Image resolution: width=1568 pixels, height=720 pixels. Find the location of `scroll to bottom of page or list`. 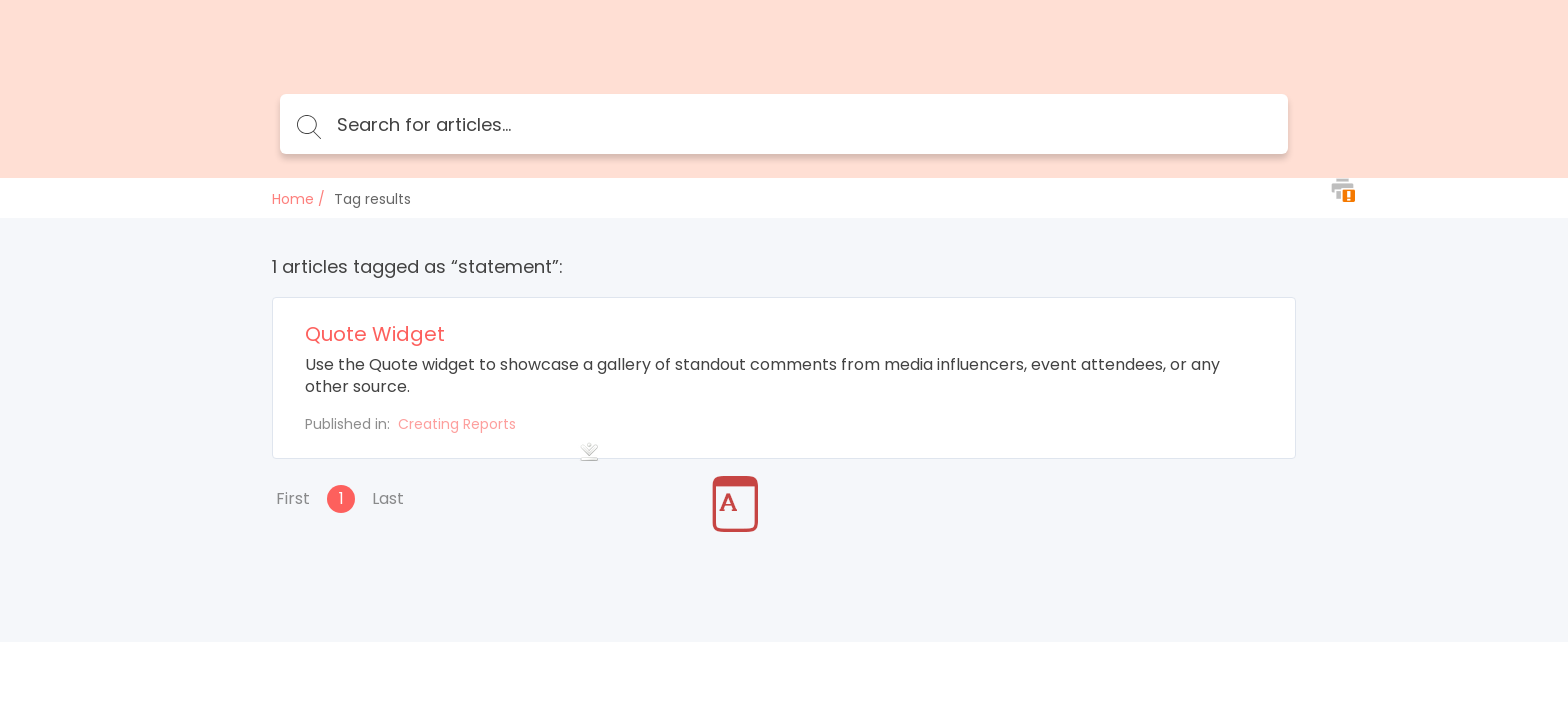

scroll to bottom of page or list is located at coordinates (589, 452).